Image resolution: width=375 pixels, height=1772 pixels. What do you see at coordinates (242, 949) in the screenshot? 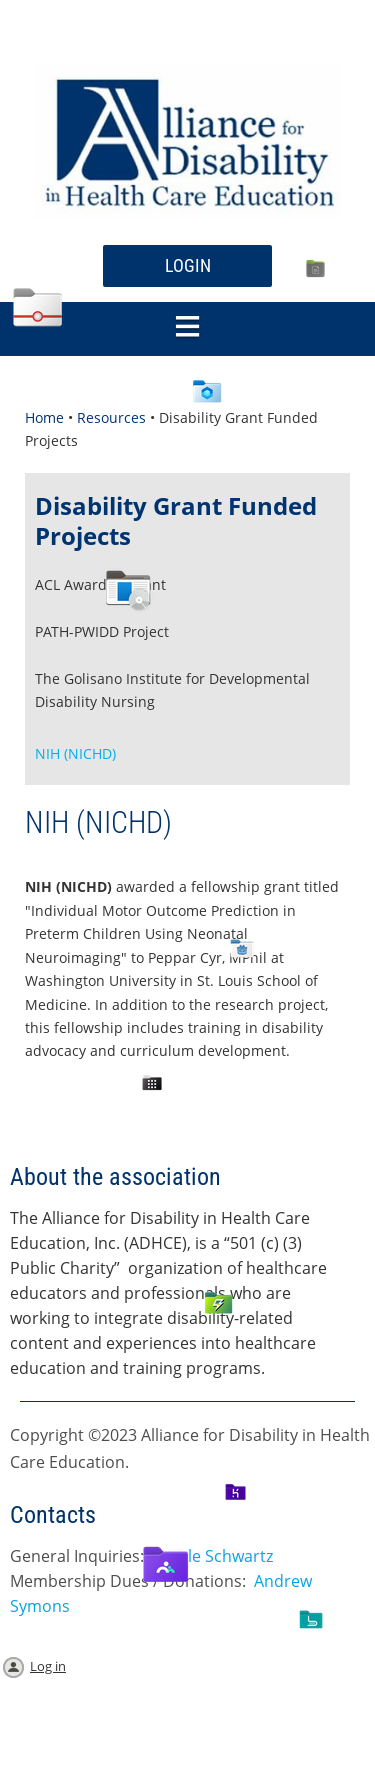
I see `folder containing godot engine project files` at bounding box center [242, 949].